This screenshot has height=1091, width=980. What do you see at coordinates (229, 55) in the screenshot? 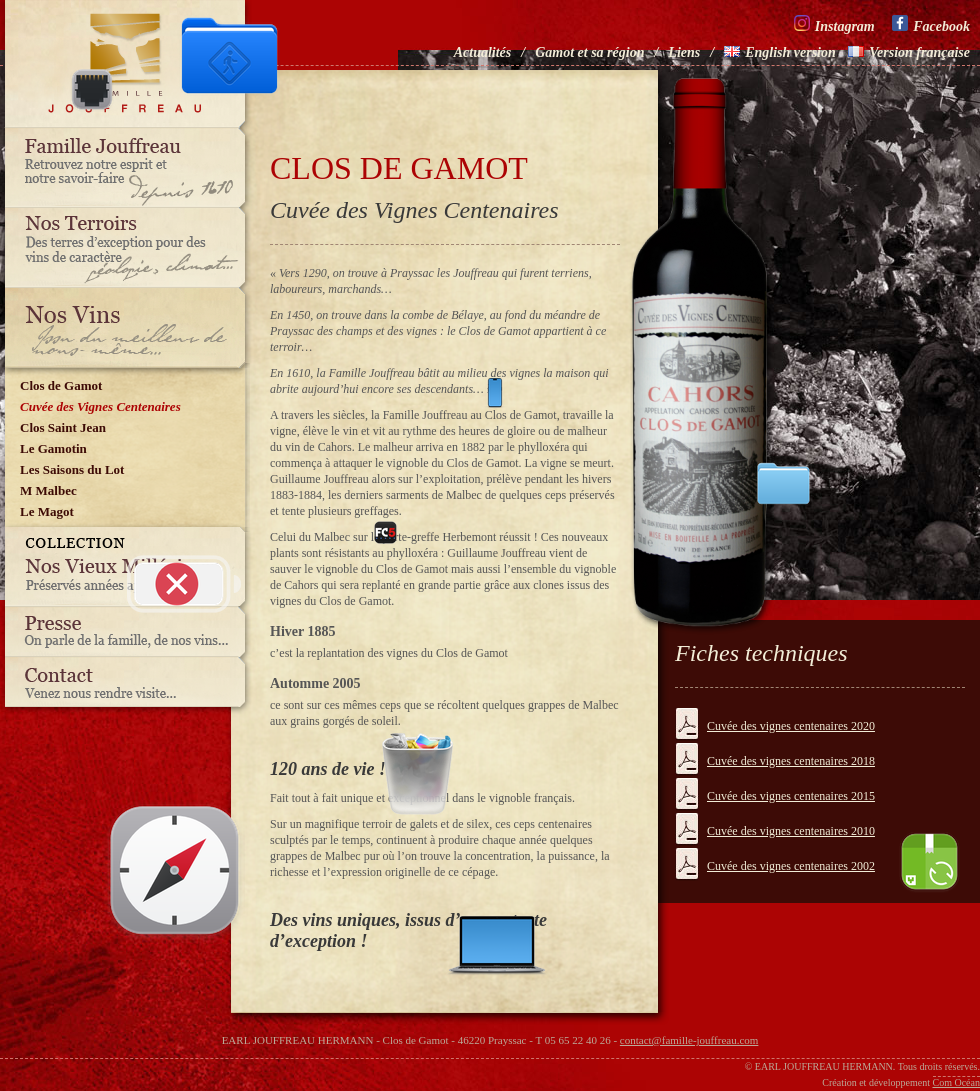
I see `access your public folder` at bounding box center [229, 55].